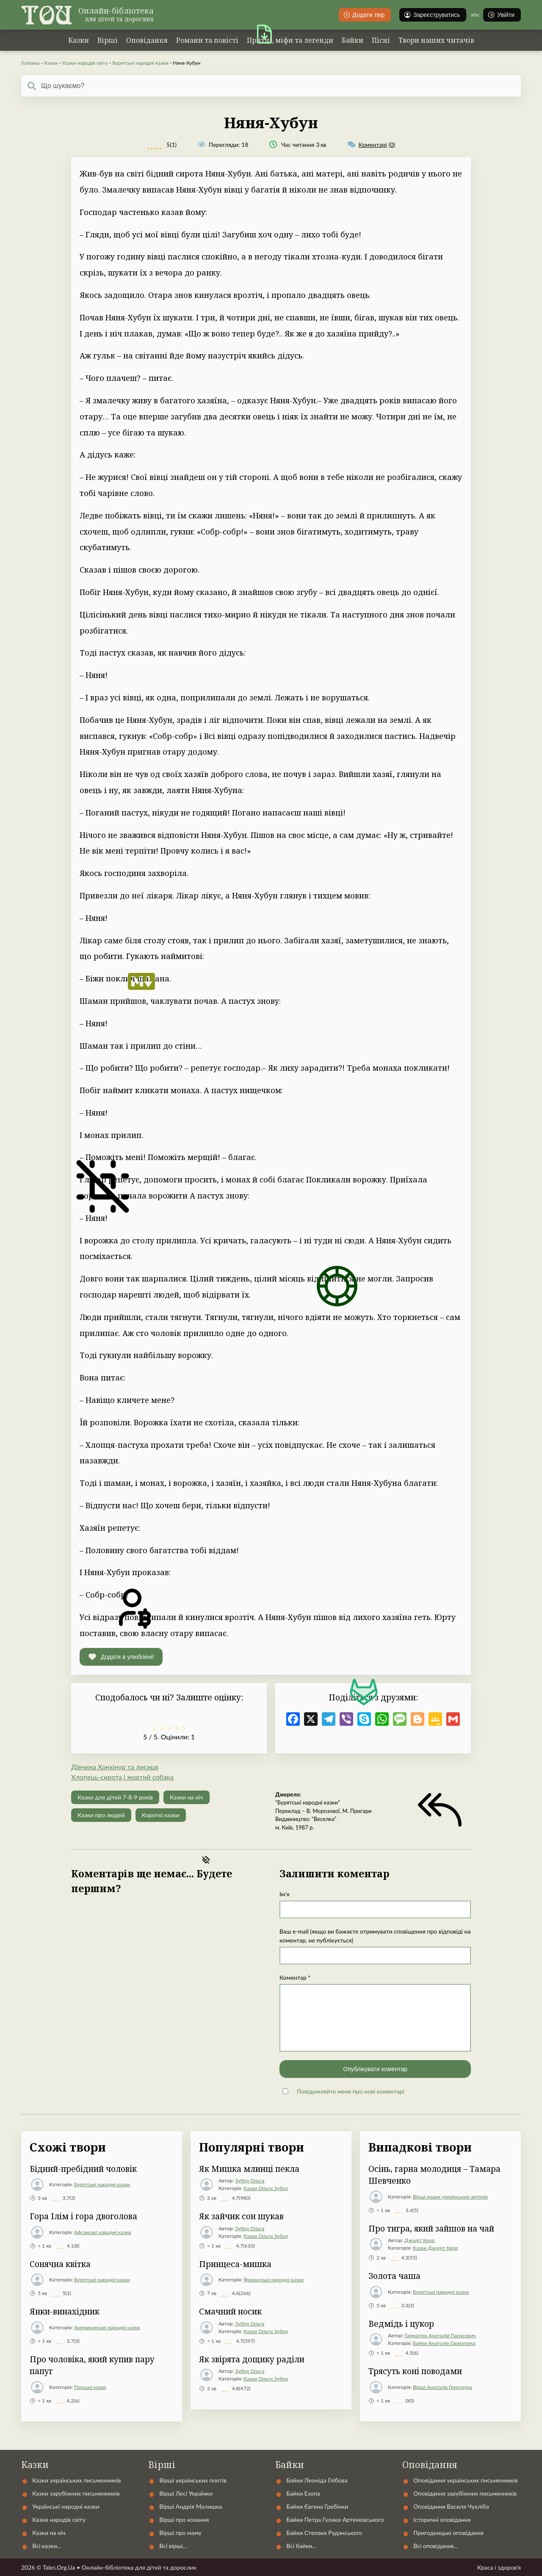  Describe the element at coordinates (264, 34) in the screenshot. I see `download a document or file` at that location.